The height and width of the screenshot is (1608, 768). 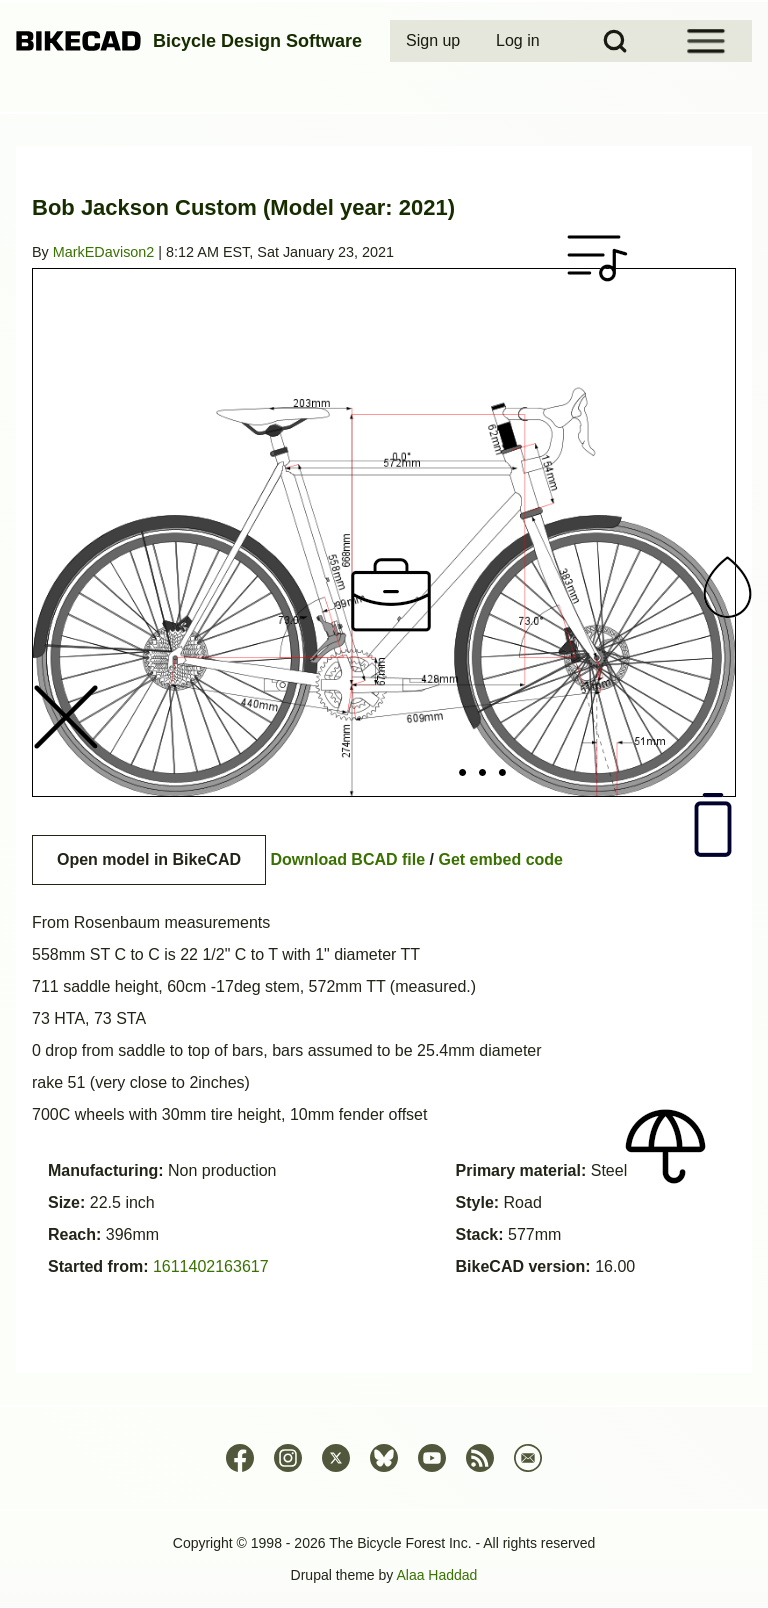 What do you see at coordinates (727, 589) in the screenshot?
I see `indicates water or liquid content` at bounding box center [727, 589].